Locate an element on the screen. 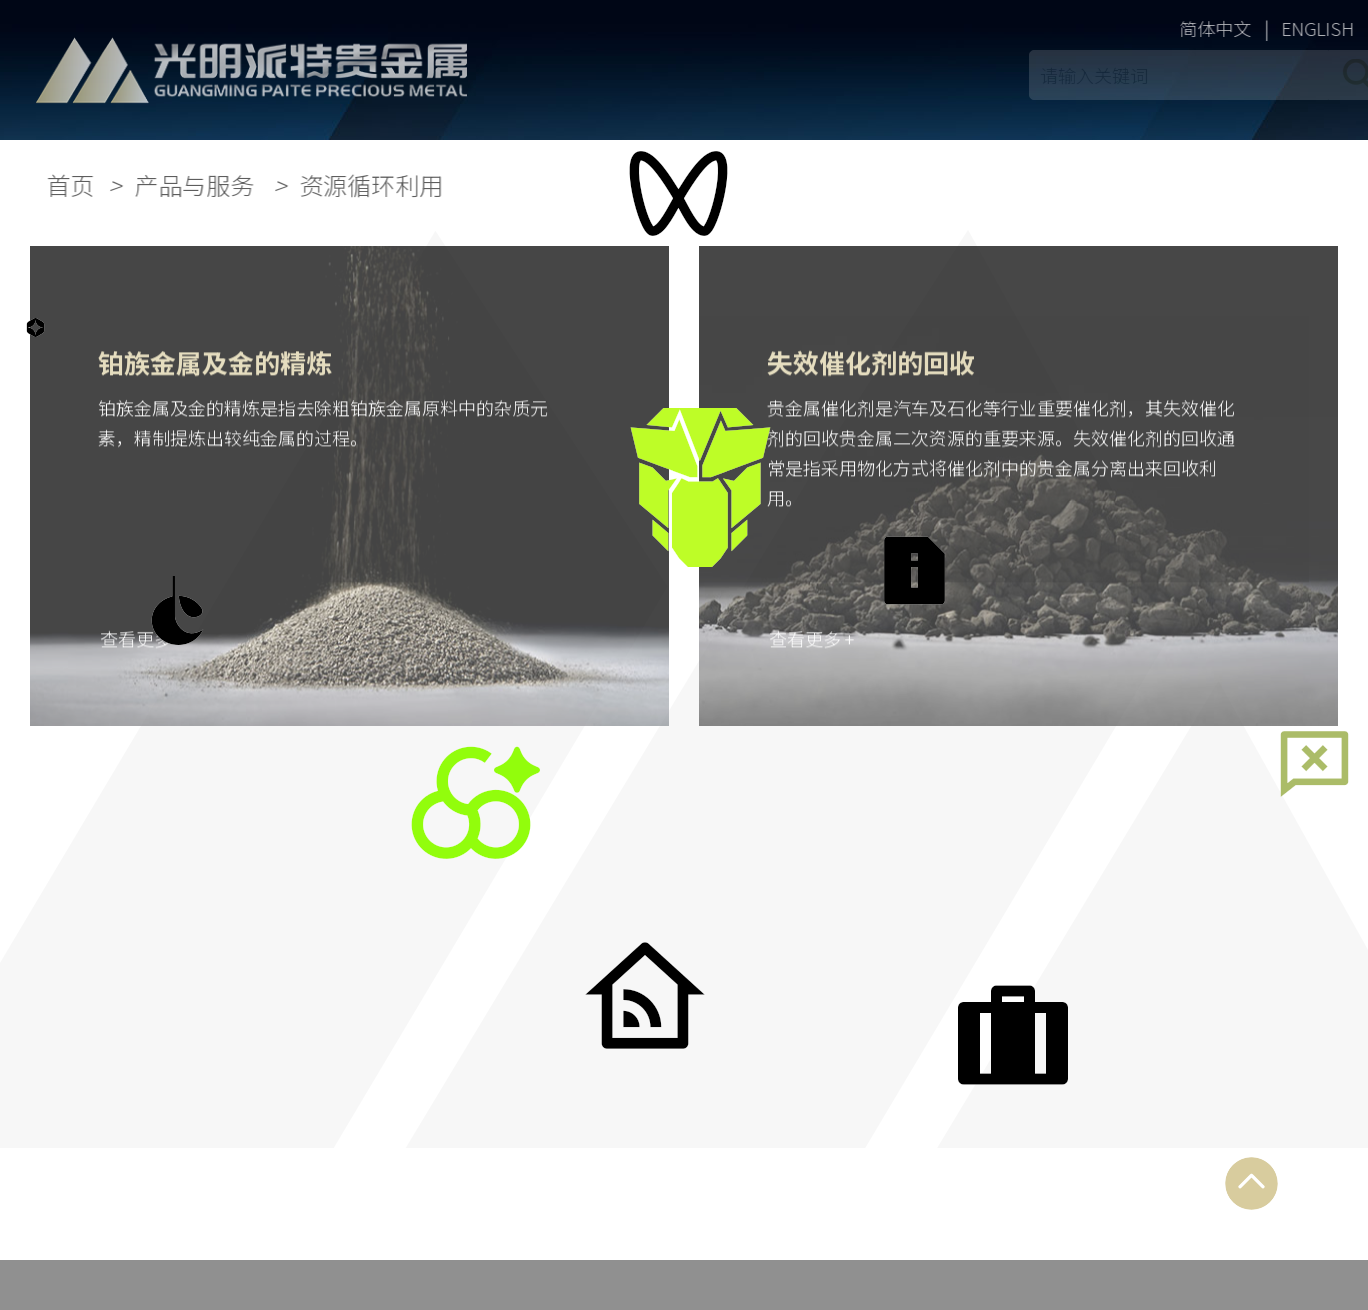  access travel or trip planning features is located at coordinates (1013, 1035).